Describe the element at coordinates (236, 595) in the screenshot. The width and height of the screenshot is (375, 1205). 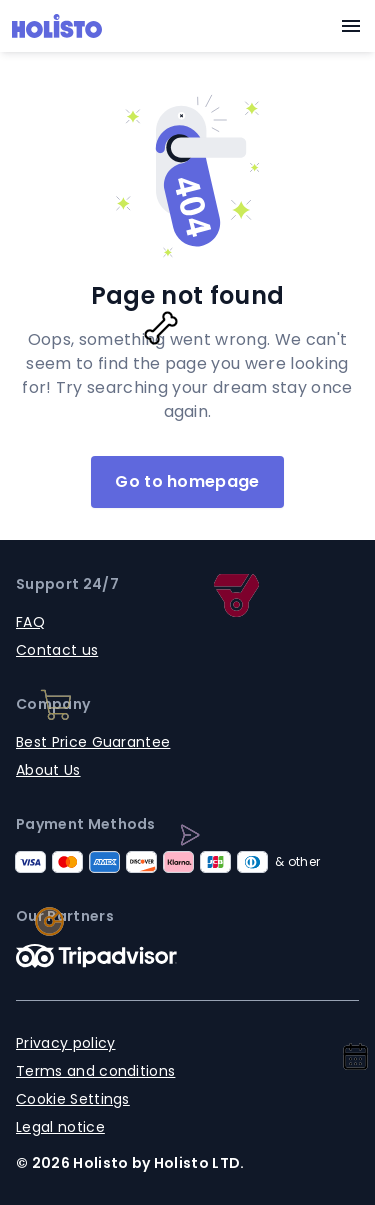
I see `view achievements or awards` at that location.